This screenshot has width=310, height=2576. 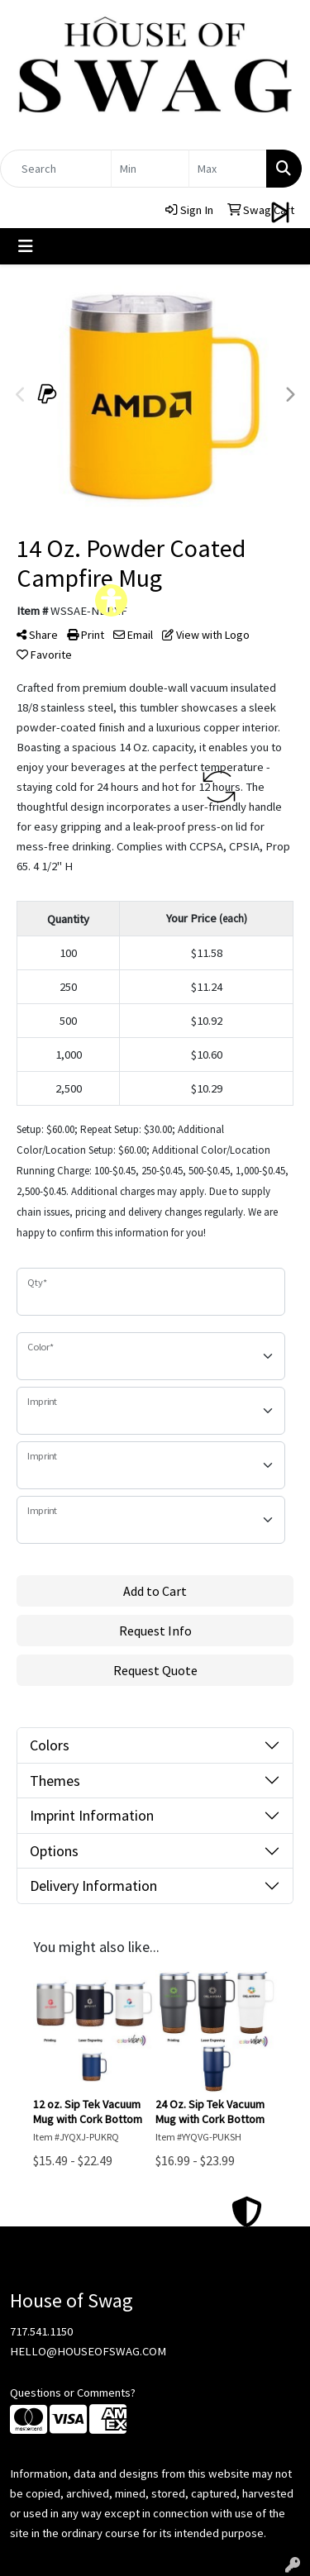 I want to click on skip to the next track or video, so click(x=280, y=212).